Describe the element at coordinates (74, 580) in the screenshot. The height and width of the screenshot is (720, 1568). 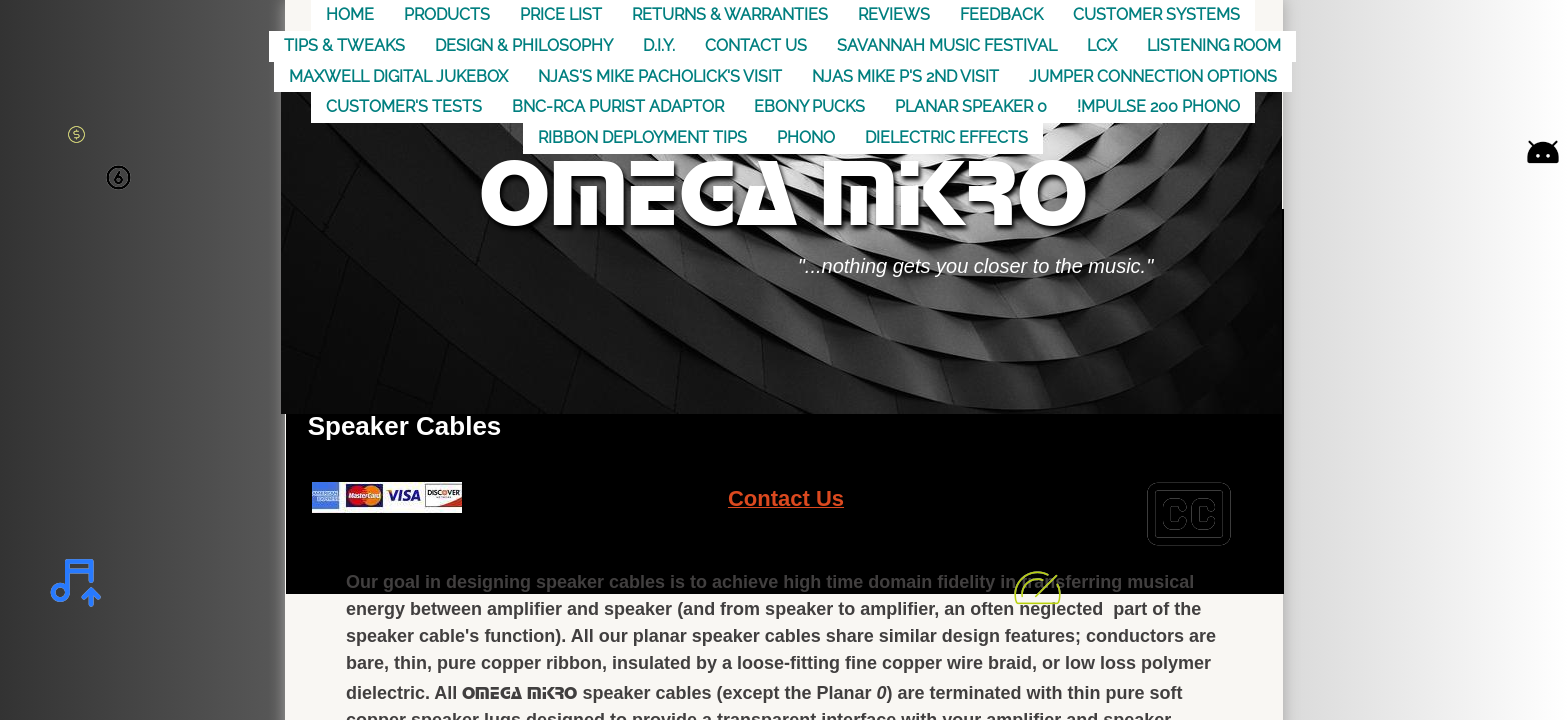
I see `increase music volume` at that location.